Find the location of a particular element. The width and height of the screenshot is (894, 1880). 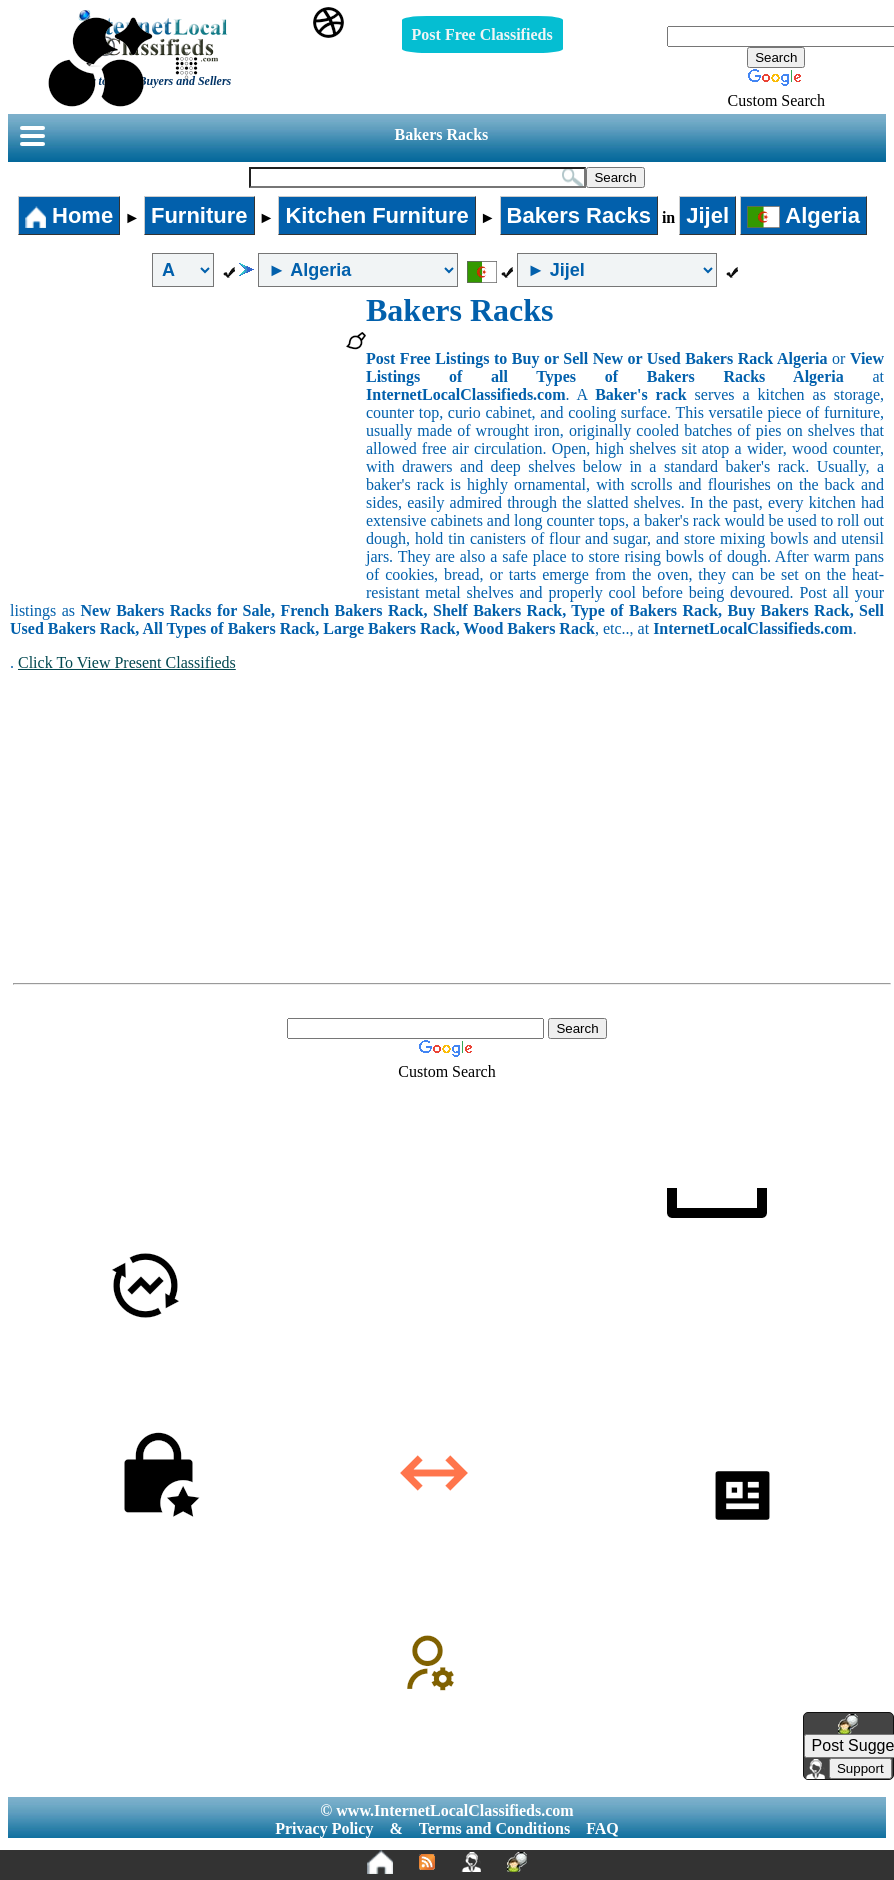

insert a space character in text is located at coordinates (717, 1203).